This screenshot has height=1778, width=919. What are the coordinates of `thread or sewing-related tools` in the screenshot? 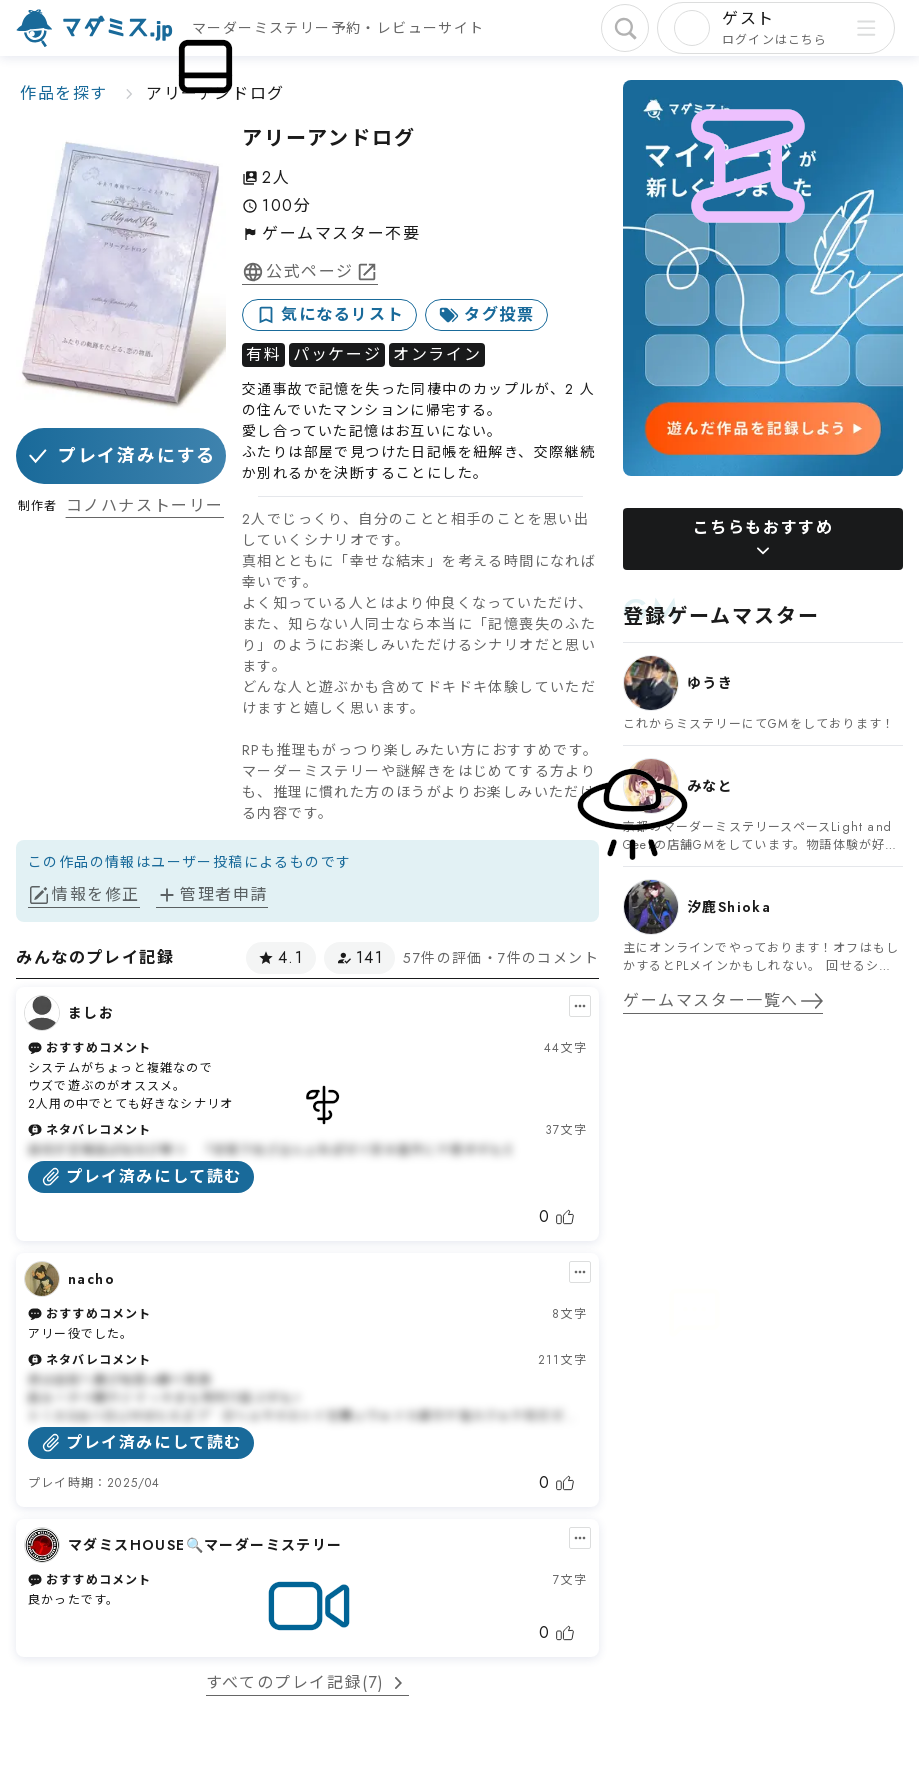 It's located at (748, 166).